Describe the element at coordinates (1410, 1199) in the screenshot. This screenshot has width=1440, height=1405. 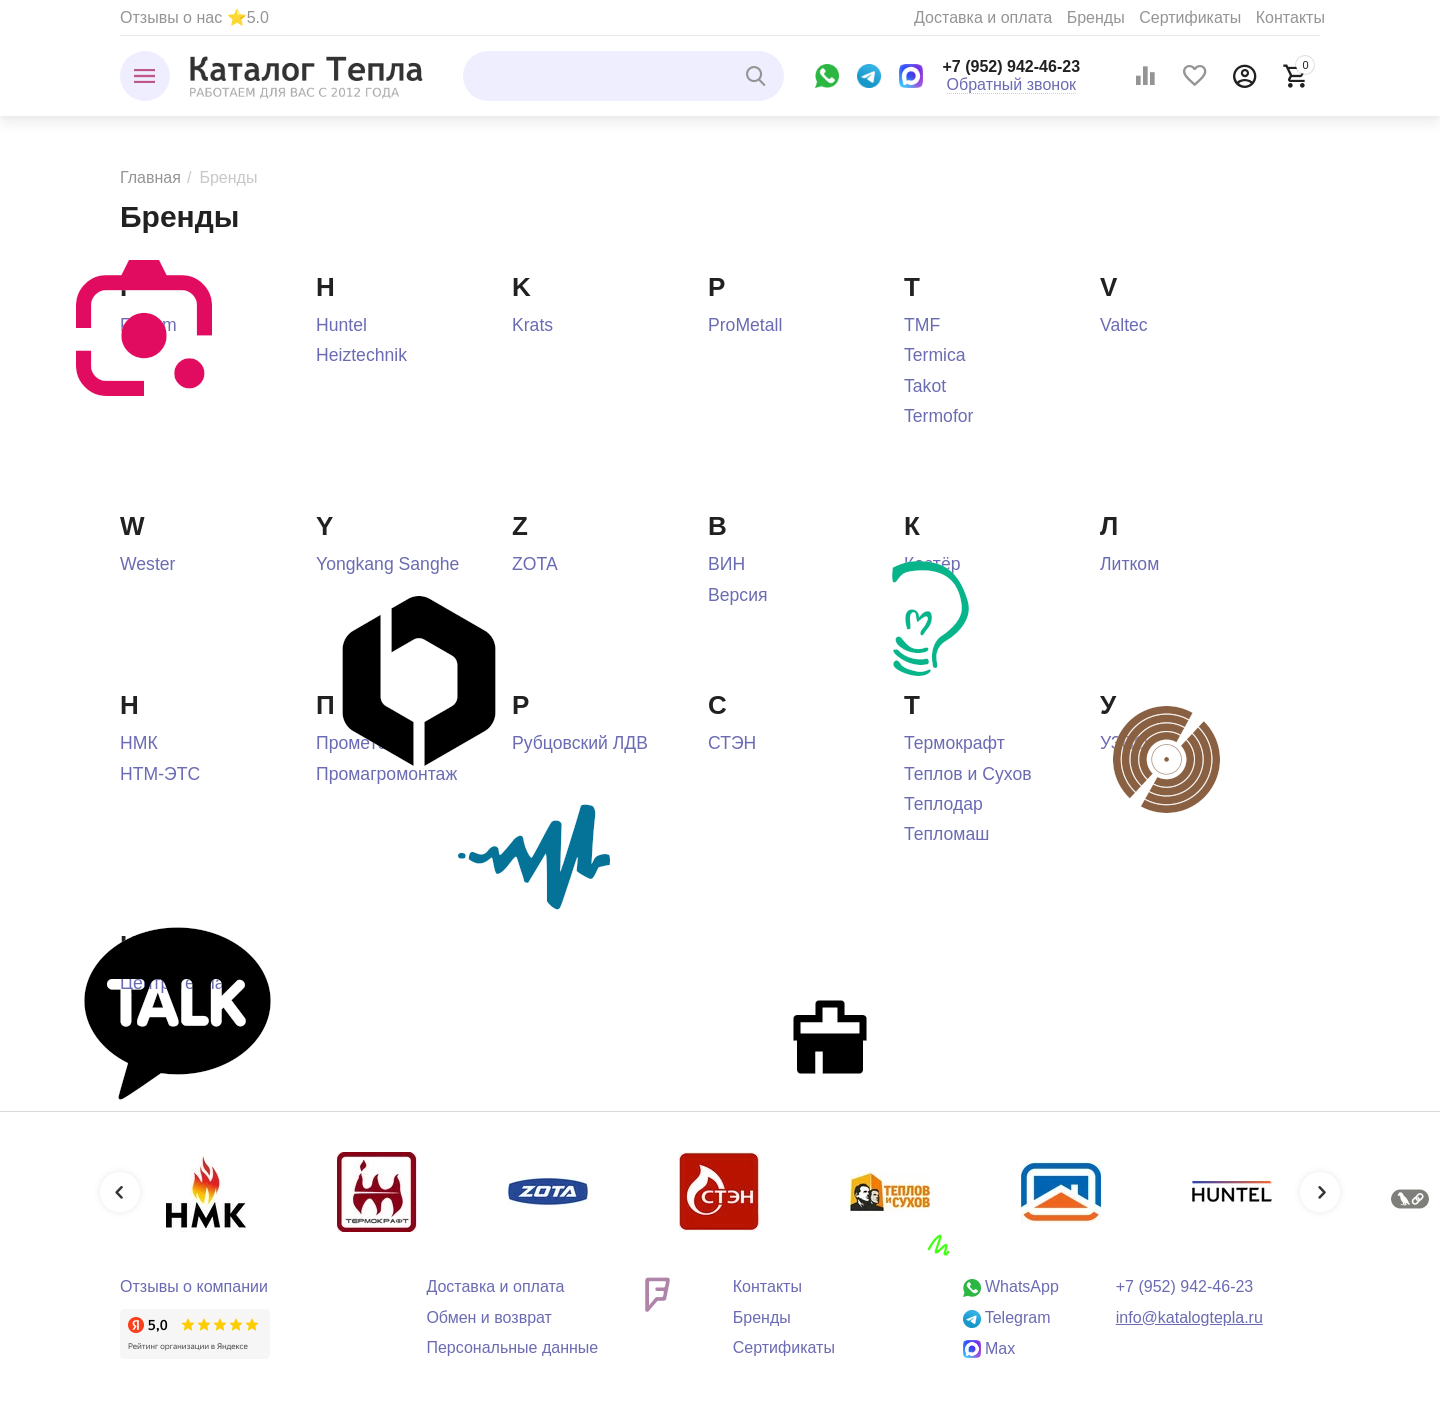
I see `langchain official logo` at that location.